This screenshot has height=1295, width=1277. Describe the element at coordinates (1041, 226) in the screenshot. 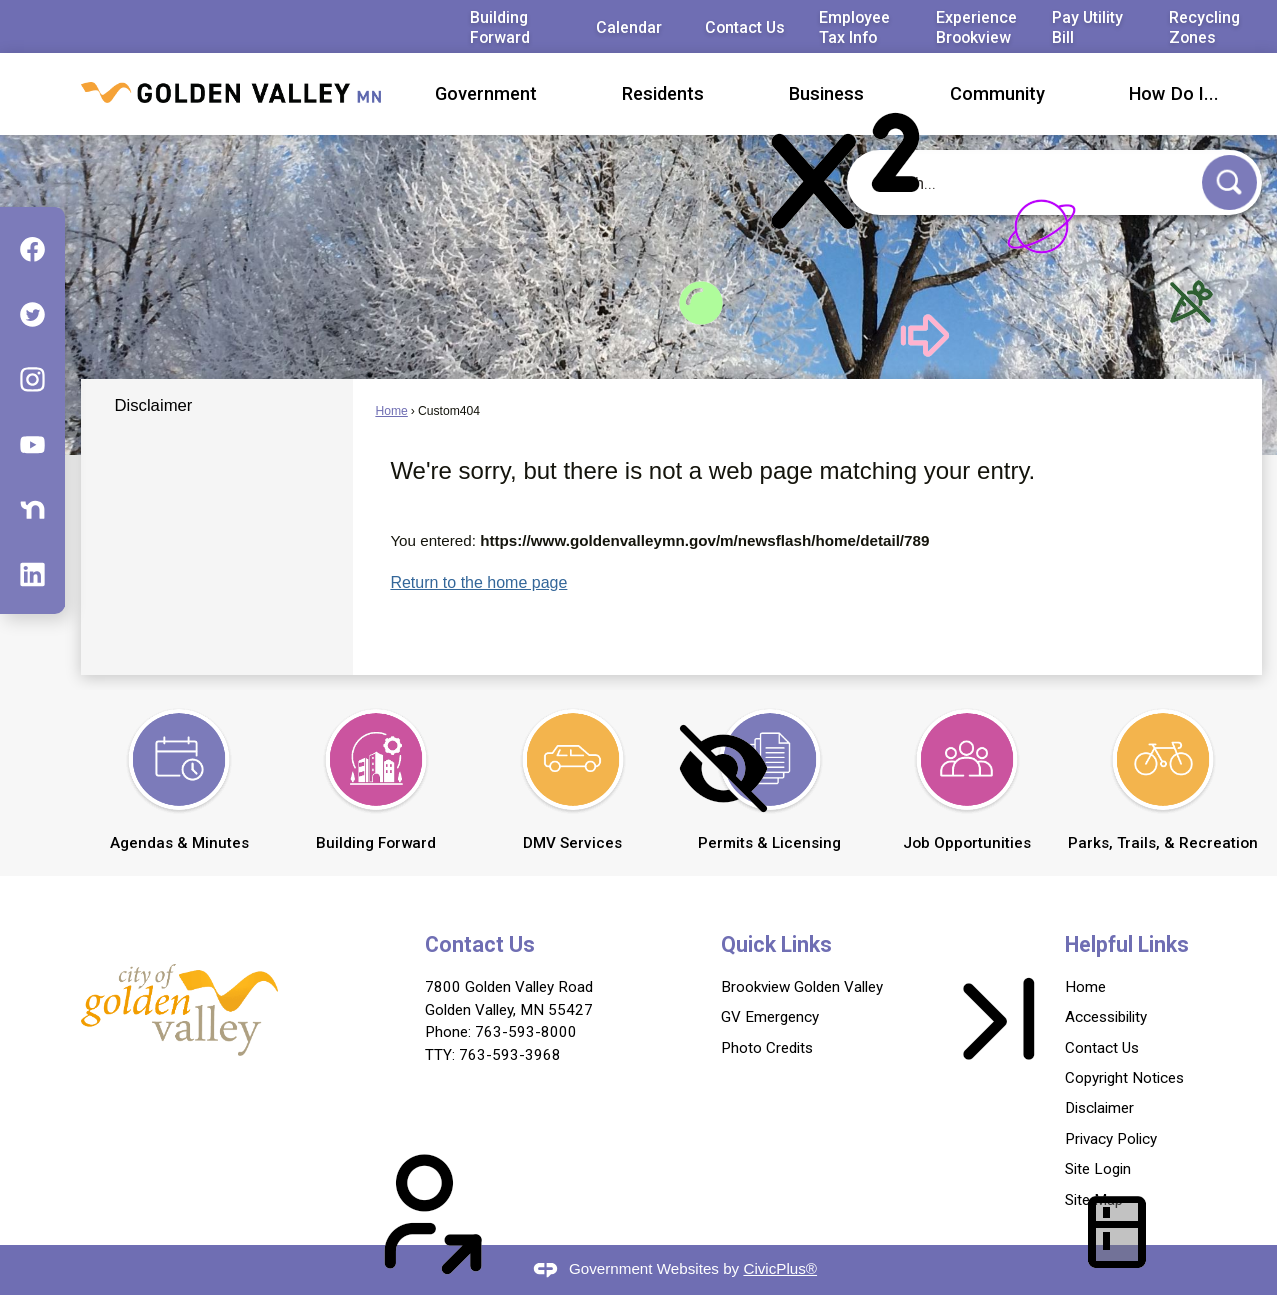

I see `explore global or worldwide content` at that location.